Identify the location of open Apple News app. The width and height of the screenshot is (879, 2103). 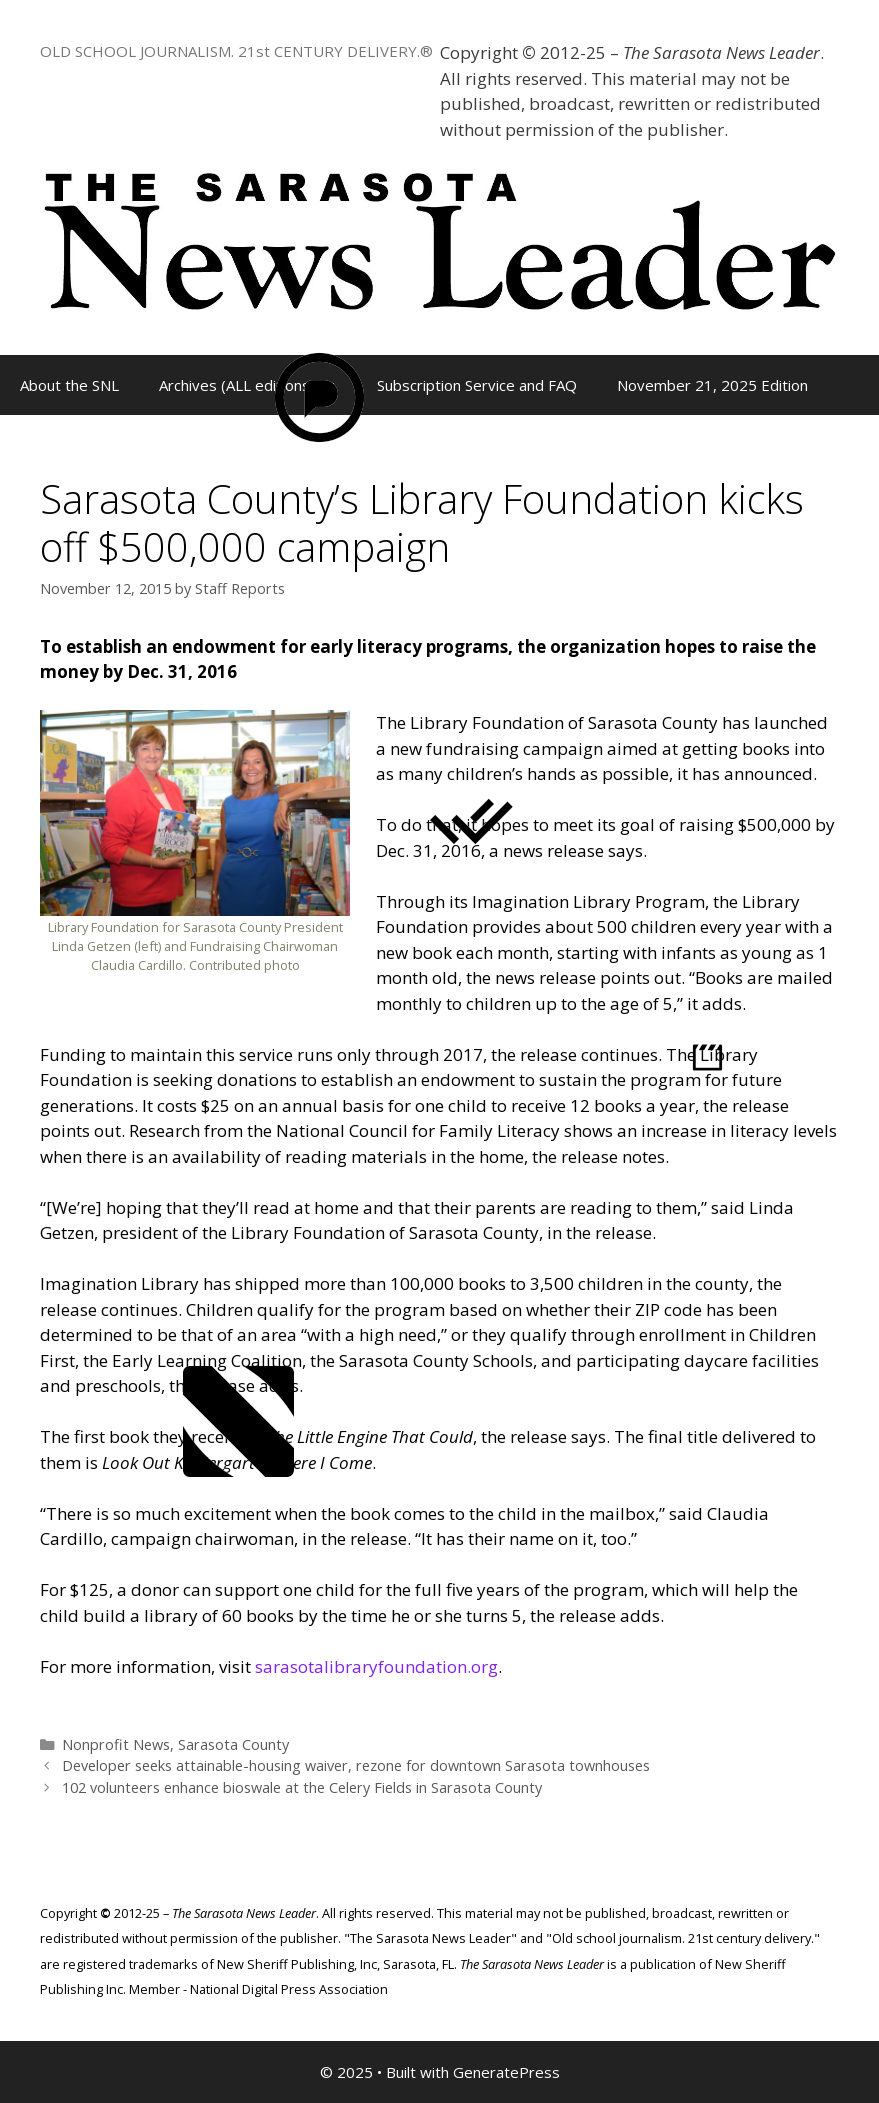
(238, 1421).